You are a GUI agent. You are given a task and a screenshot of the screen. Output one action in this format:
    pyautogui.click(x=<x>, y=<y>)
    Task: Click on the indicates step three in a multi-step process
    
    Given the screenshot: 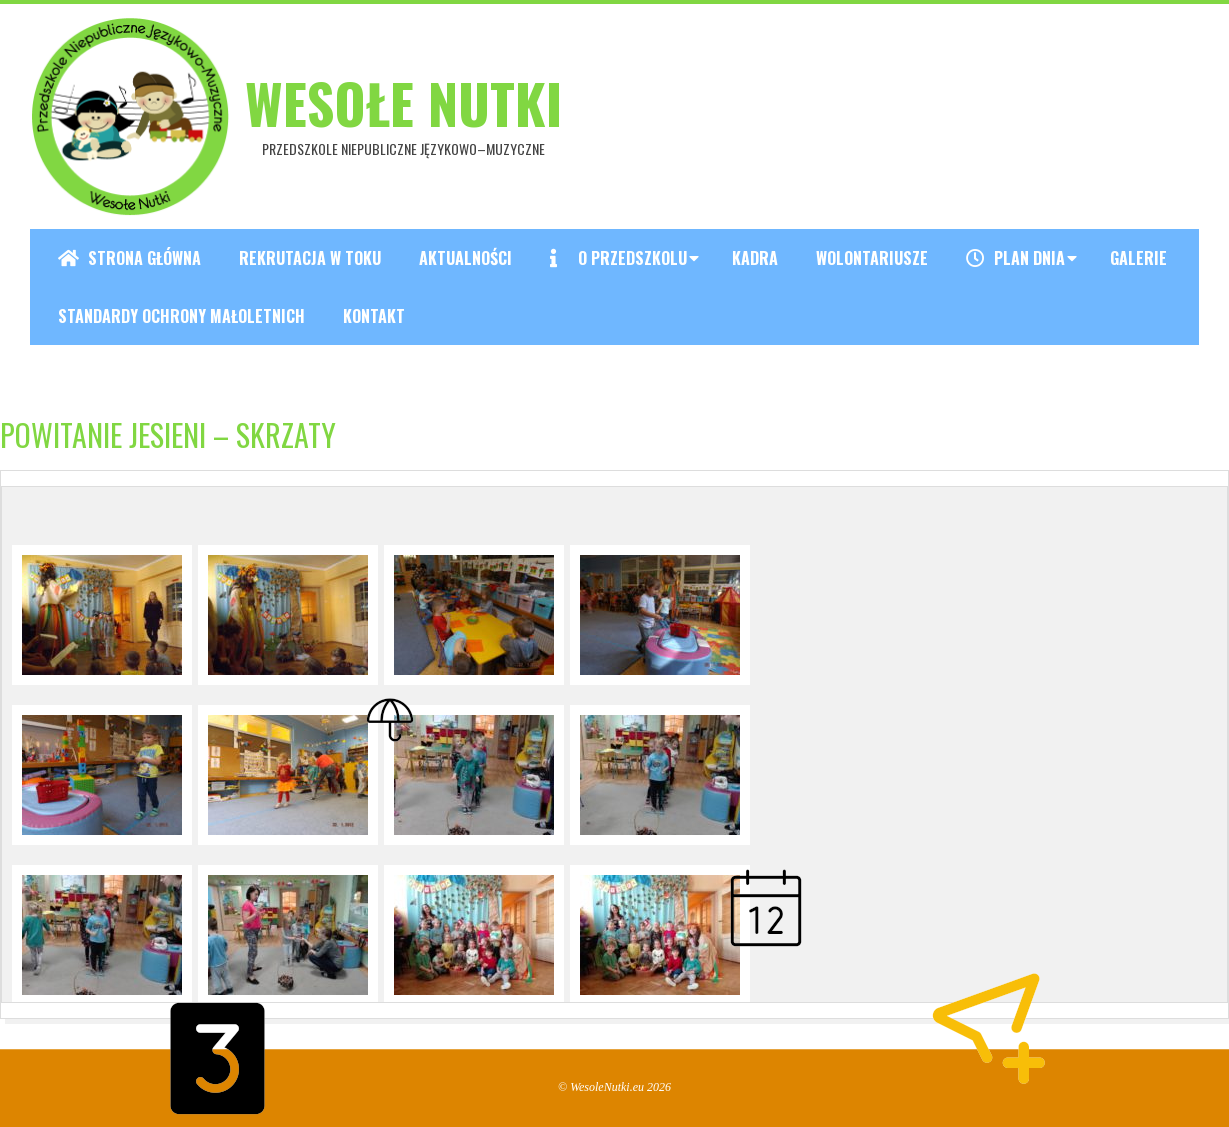 What is the action you would take?
    pyautogui.click(x=217, y=1058)
    